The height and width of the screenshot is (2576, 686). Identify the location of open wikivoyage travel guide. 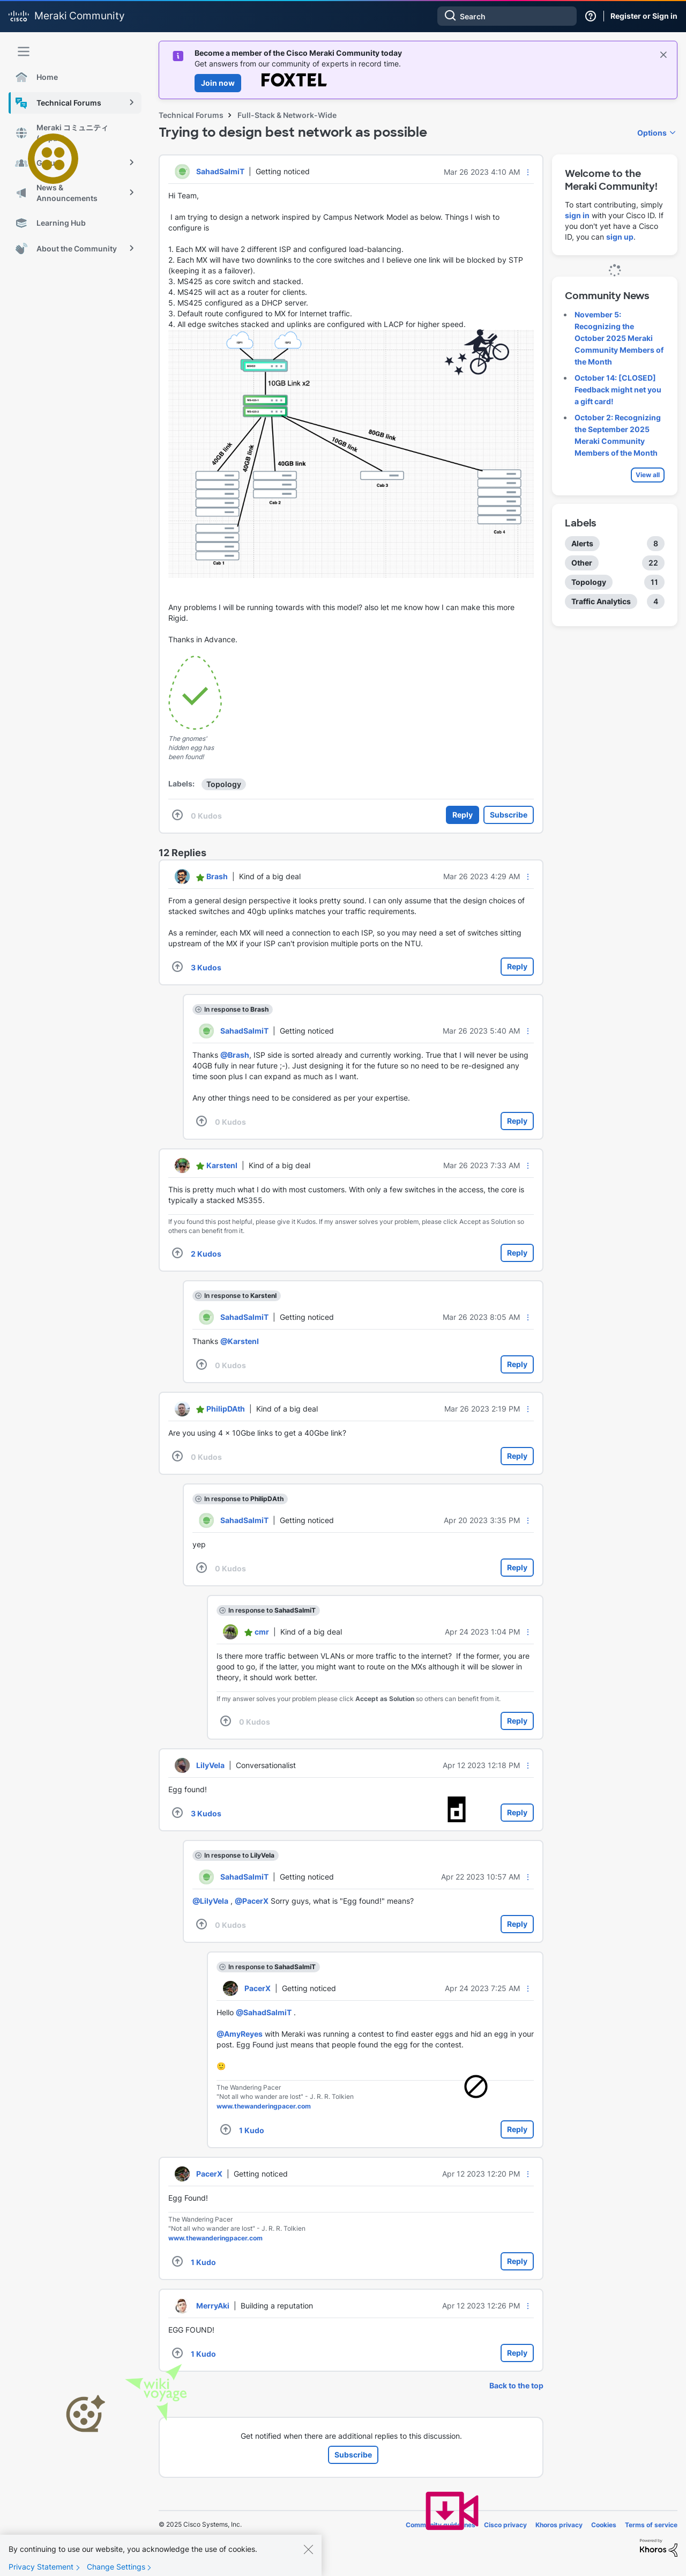
(155, 2392).